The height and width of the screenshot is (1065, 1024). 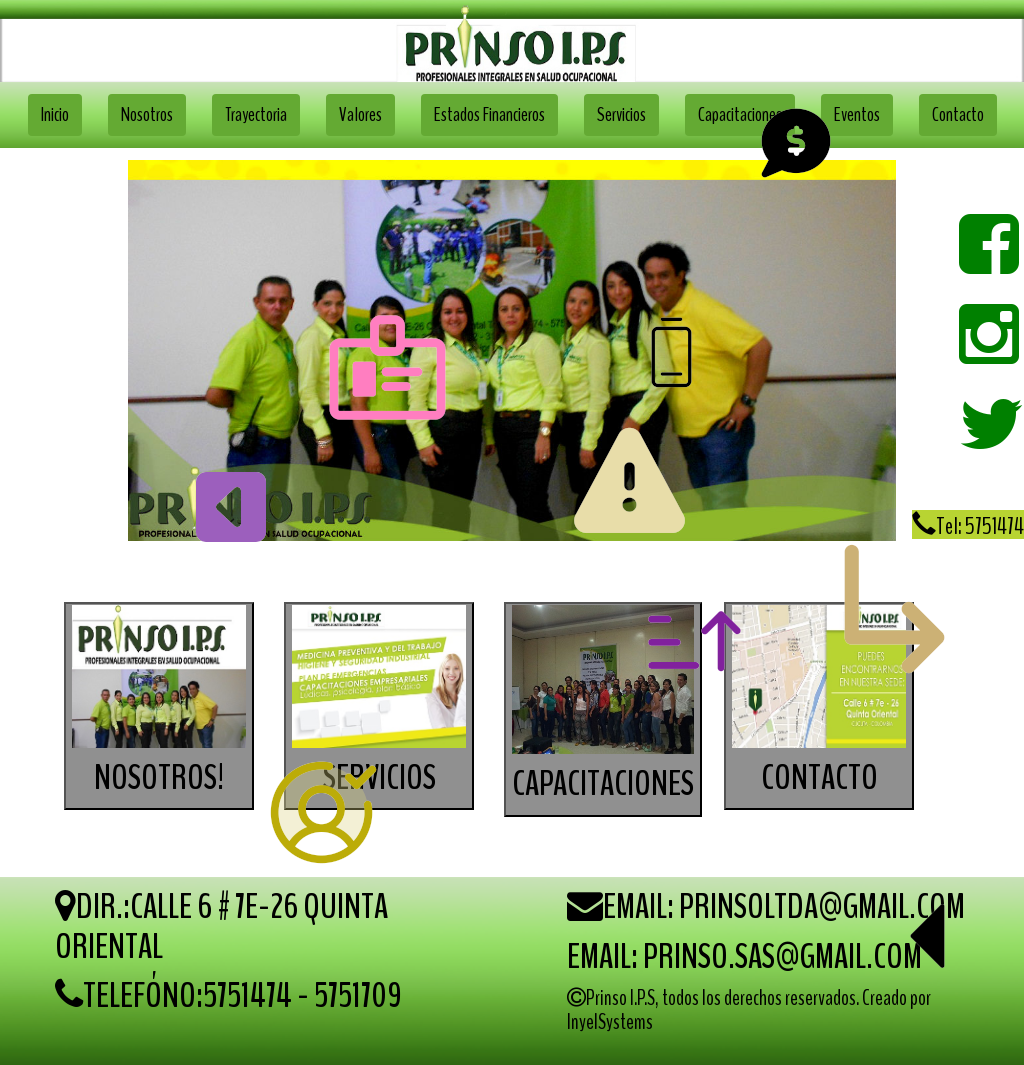 I want to click on view user identification or credentials, so click(x=387, y=367).